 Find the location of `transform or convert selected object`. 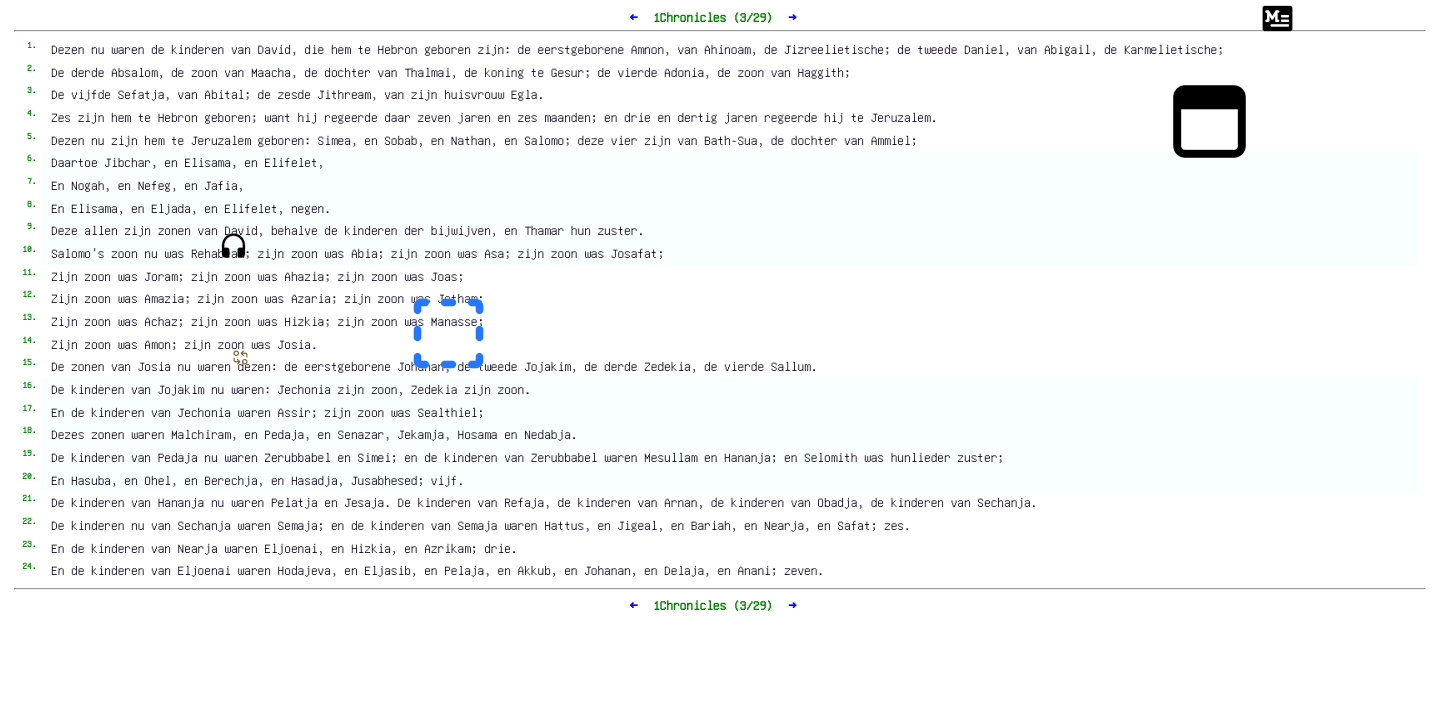

transform or convert selected object is located at coordinates (240, 357).